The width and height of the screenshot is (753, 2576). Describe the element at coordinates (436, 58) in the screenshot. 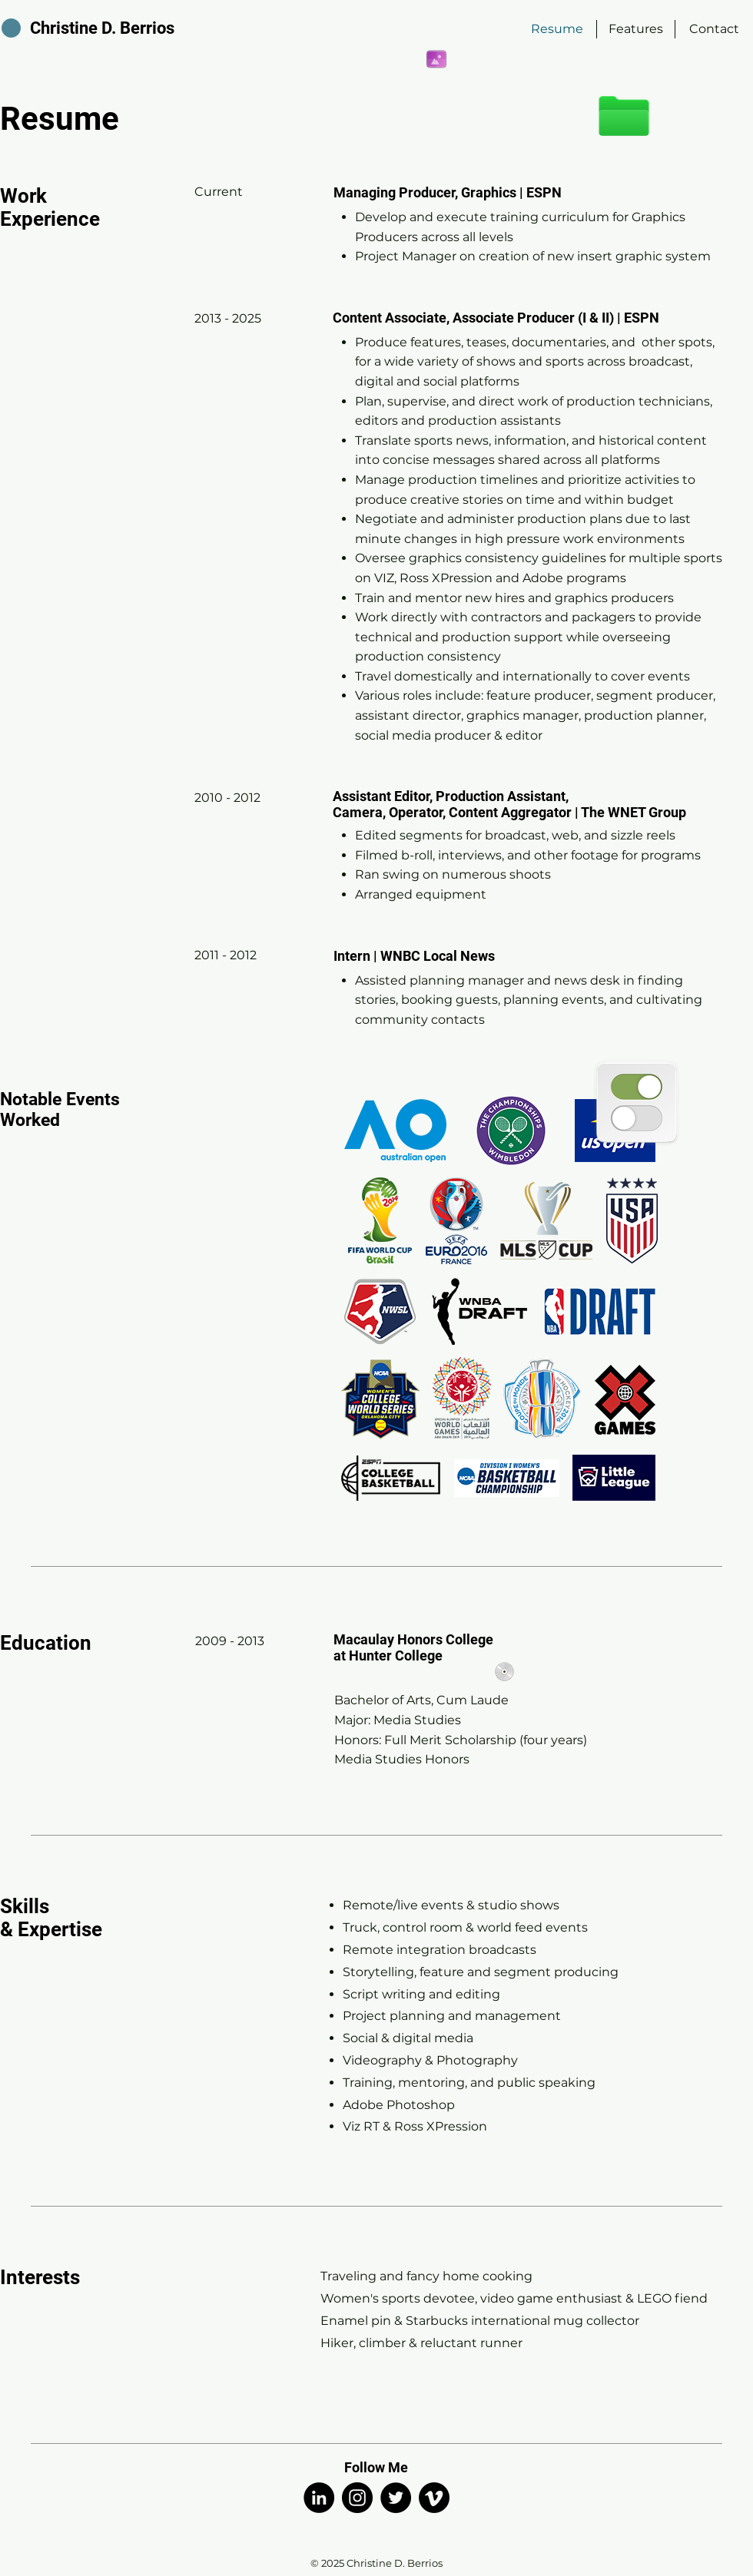

I see `indicates an image file type` at that location.